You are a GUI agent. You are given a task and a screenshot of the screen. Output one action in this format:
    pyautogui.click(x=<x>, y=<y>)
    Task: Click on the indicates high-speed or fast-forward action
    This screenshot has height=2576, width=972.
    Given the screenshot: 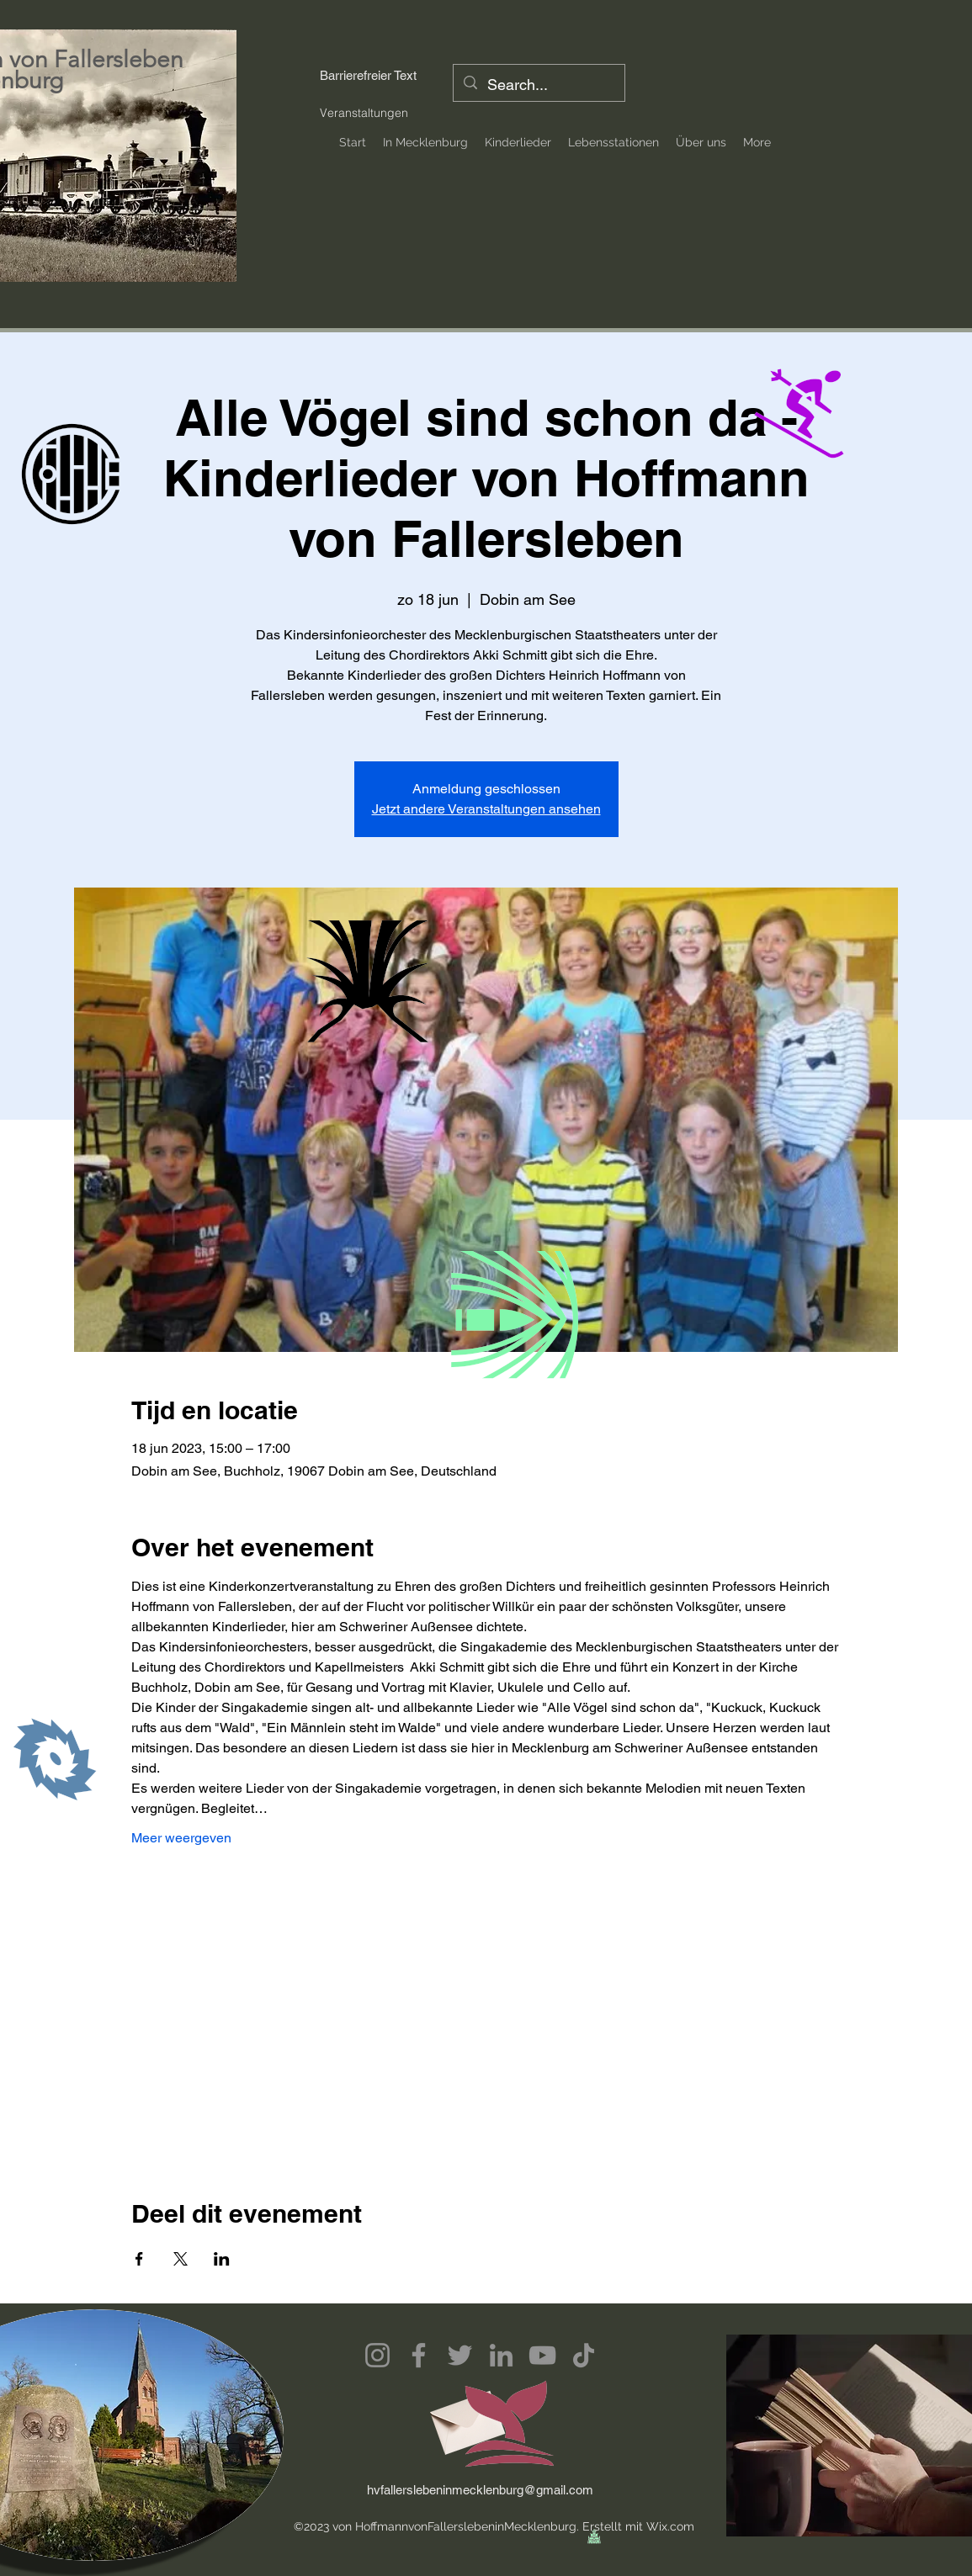 What is the action you would take?
    pyautogui.click(x=514, y=1314)
    